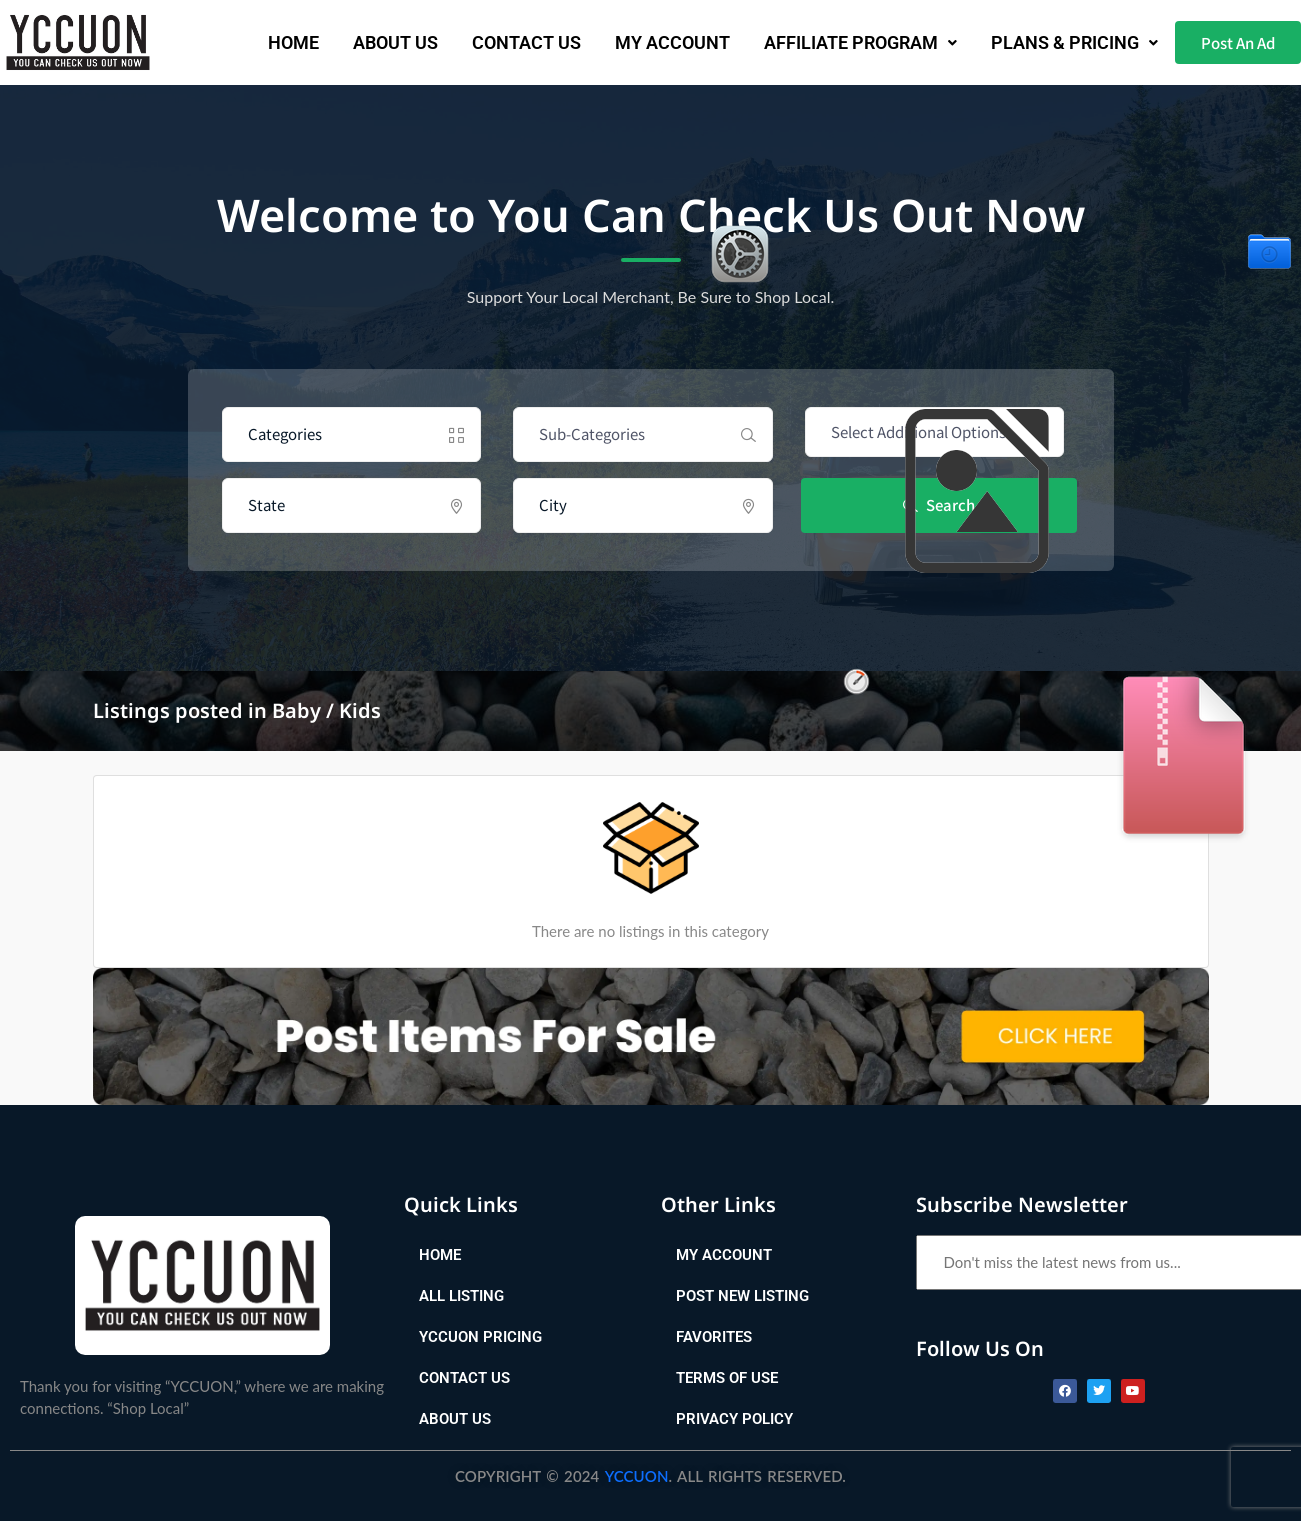  What do you see at coordinates (740, 254) in the screenshot?
I see `open system preferences or settings` at bounding box center [740, 254].